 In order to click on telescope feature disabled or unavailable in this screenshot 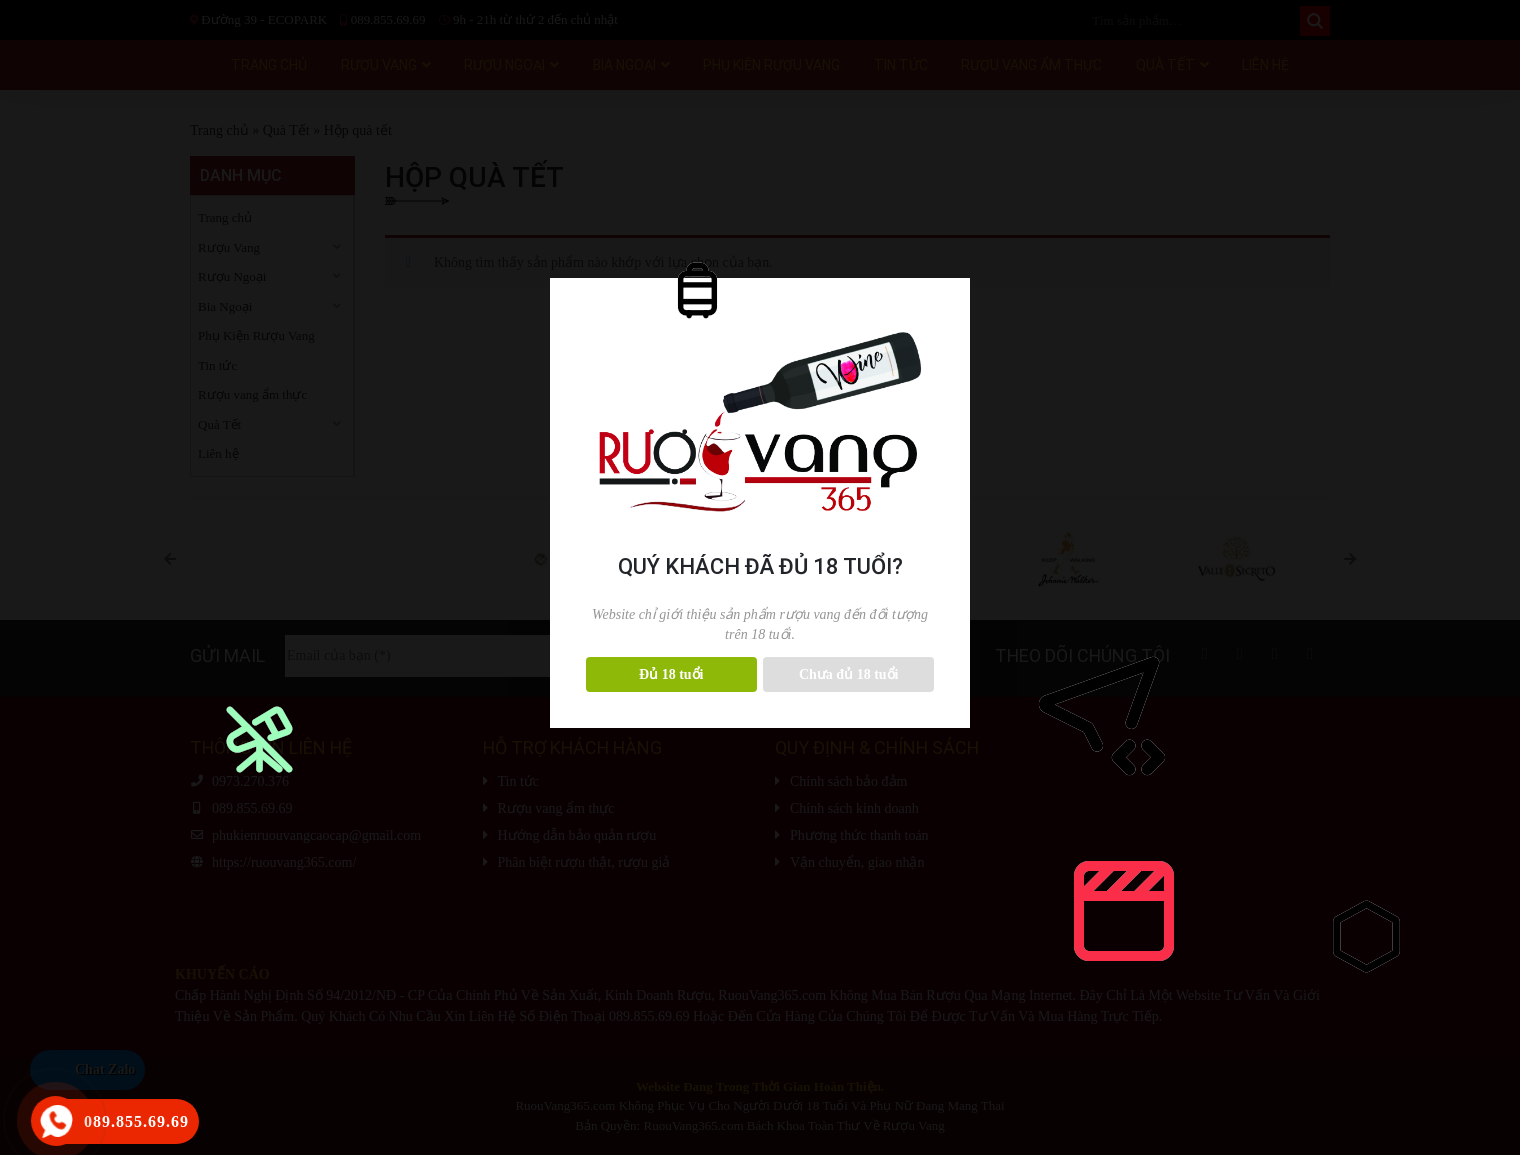, I will do `click(259, 739)`.